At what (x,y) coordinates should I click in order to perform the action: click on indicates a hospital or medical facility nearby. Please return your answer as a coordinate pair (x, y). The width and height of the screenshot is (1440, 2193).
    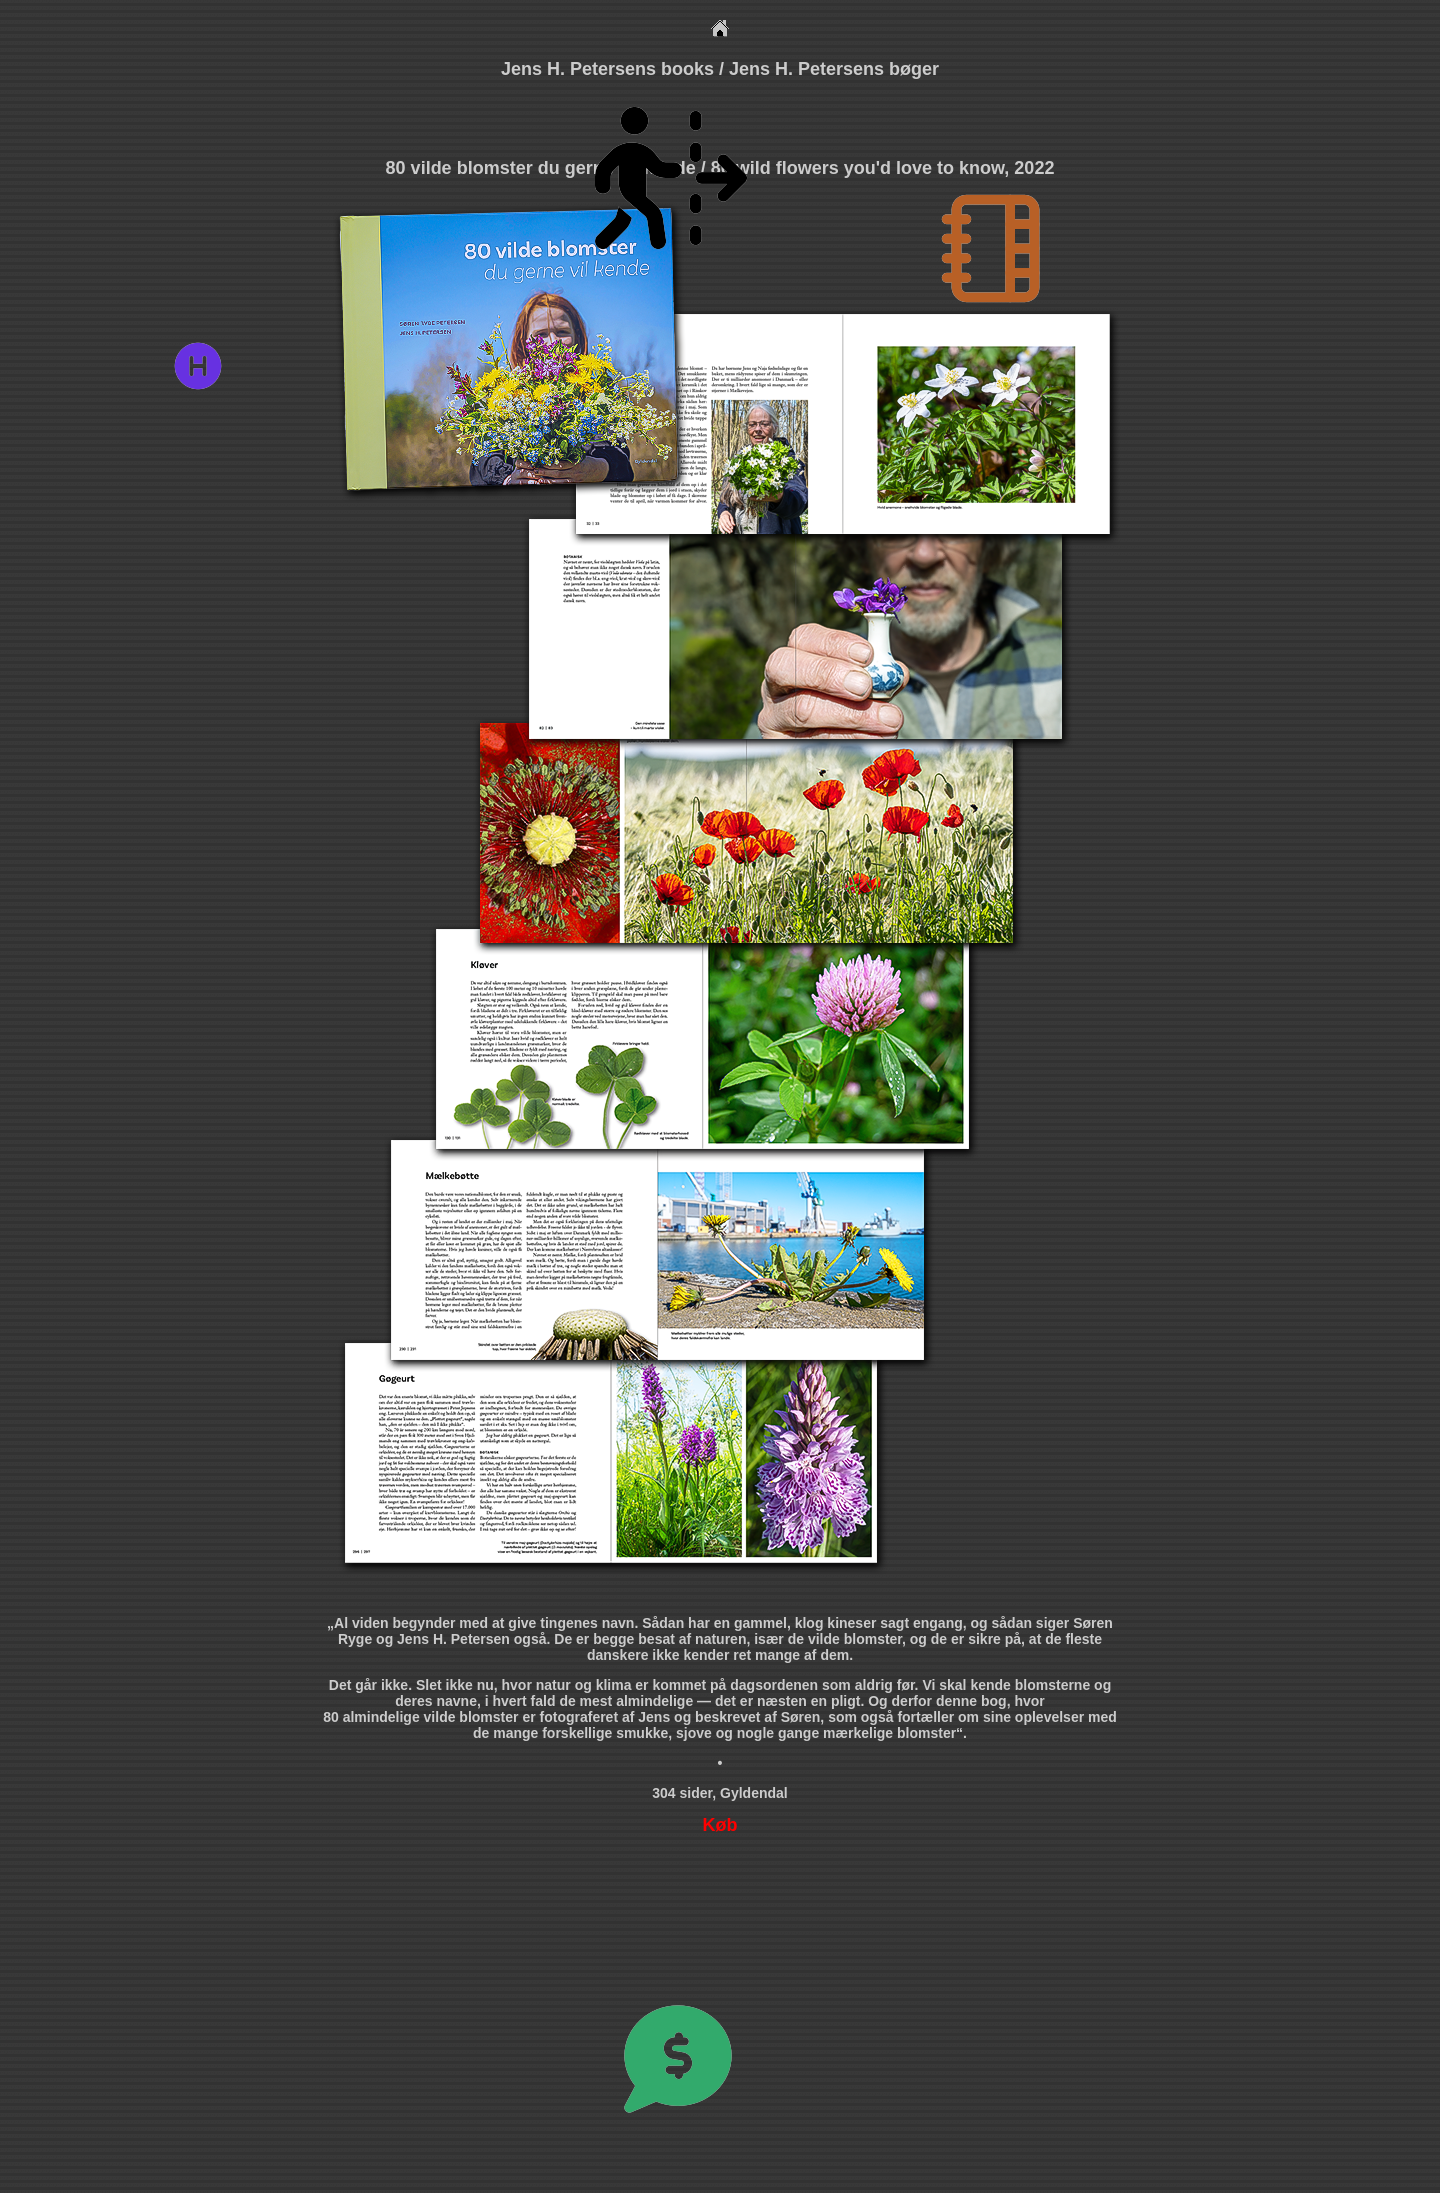
    Looking at the image, I should click on (198, 366).